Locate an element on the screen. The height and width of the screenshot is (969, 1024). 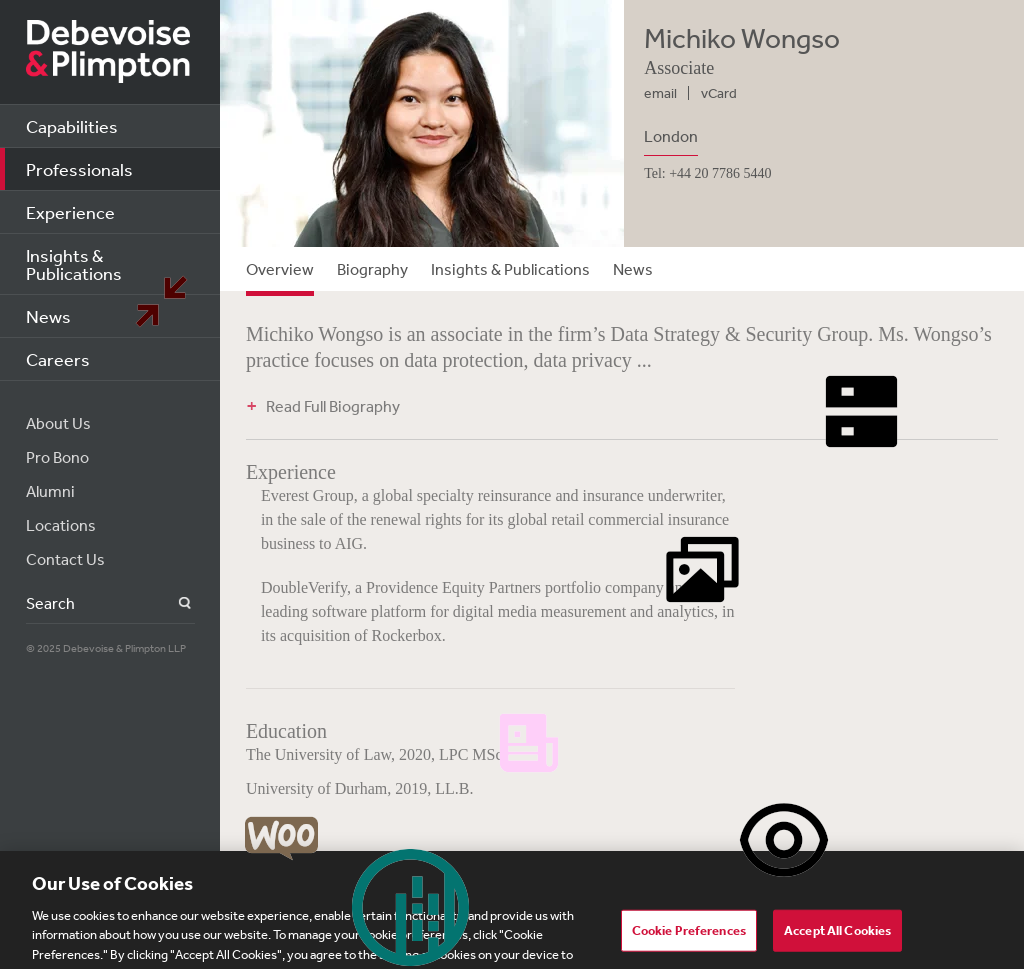
access server settings or management is located at coordinates (861, 411).